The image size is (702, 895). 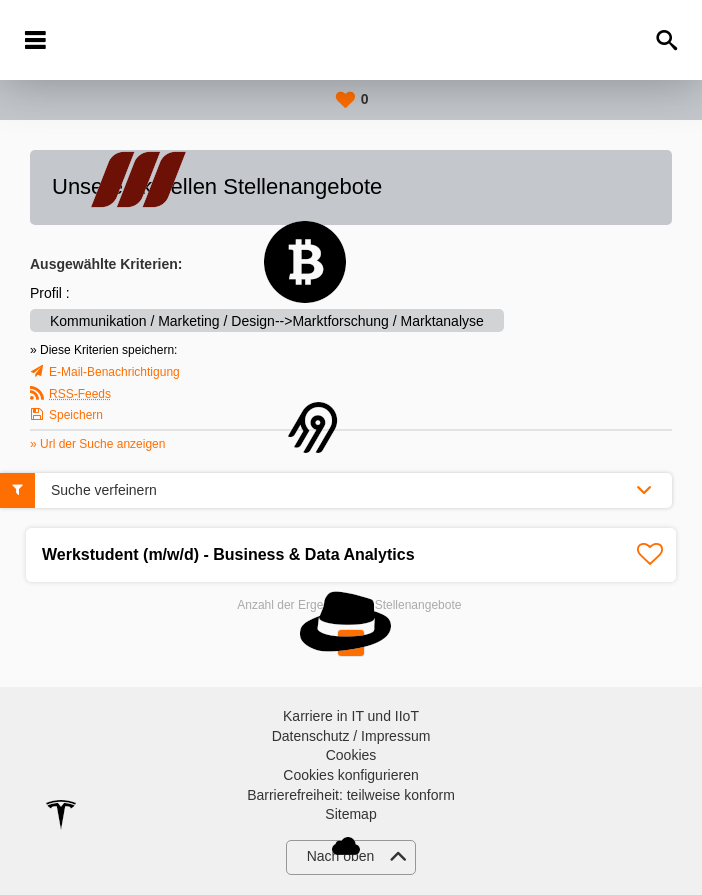 What do you see at coordinates (138, 179) in the screenshot?
I see `meilisearch search engine logo` at bounding box center [138, 179].